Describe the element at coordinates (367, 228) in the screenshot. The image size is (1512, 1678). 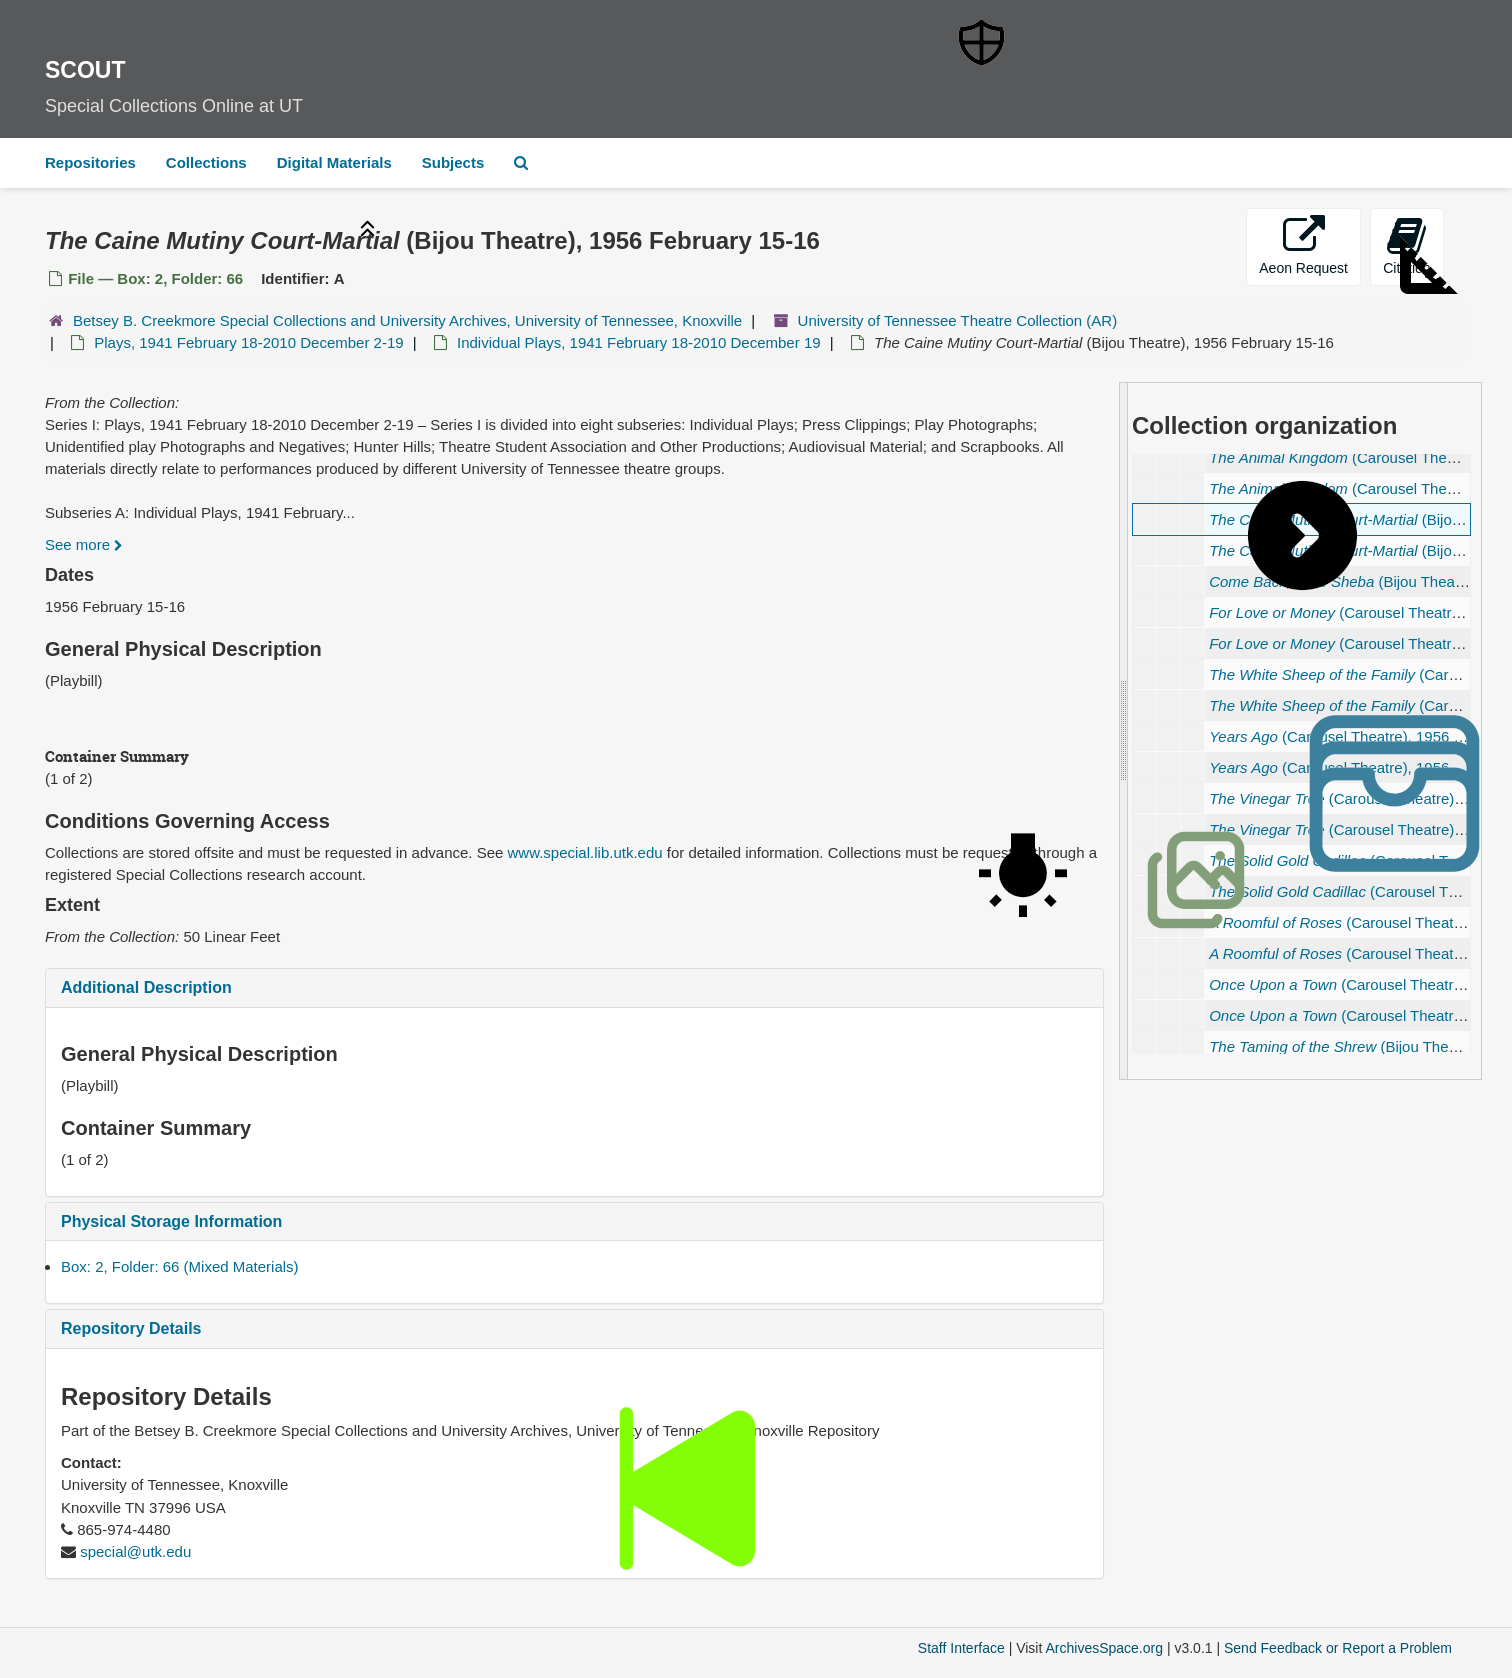
I see `scroll to top of page` at that location.